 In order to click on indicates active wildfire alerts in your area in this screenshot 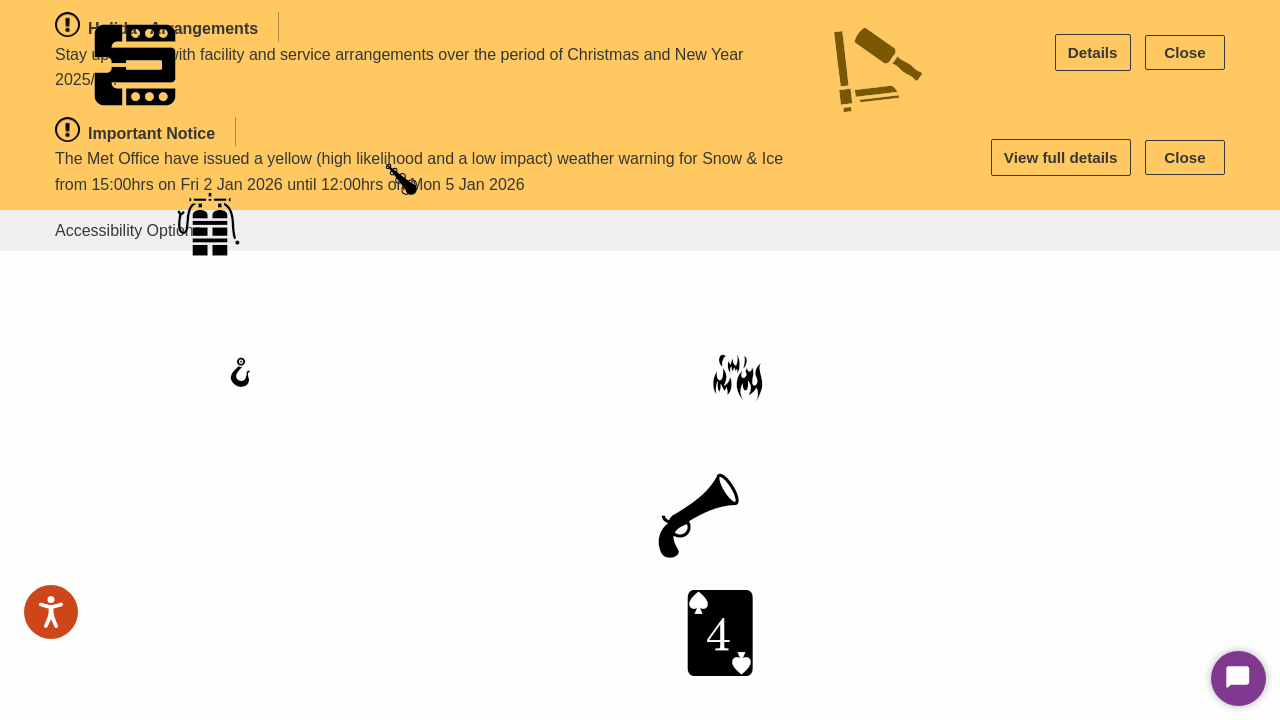, I will do `click(737, 379)`.